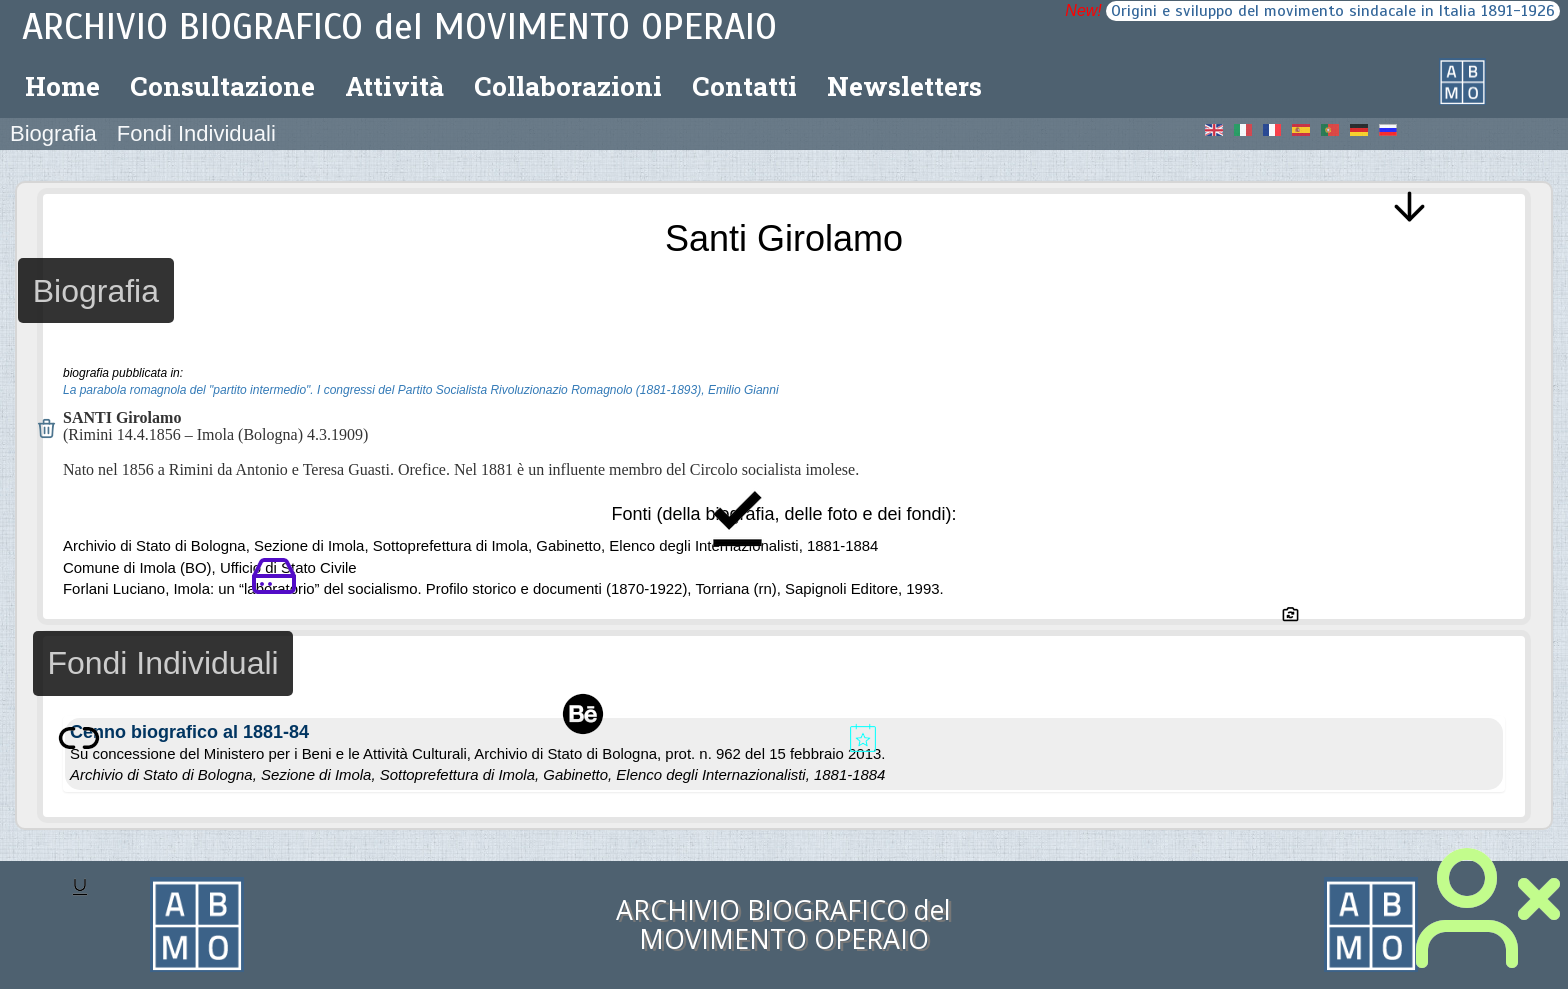 This screenshot has height=989, width=1568. Describe the element at coordinates (79, 738) in the screenshot. I see `disconnect or unlink connected accounts` at that location.